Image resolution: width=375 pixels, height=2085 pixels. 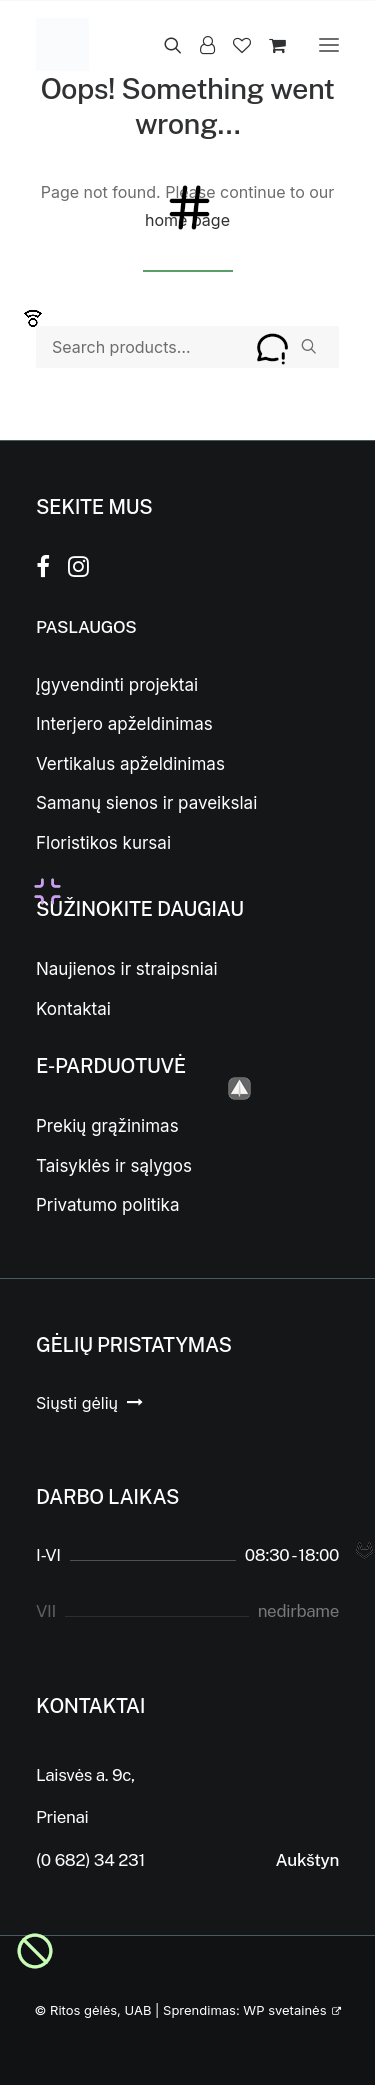 I want to click on calibrate compass or directional sensor, so click(x=33, y=318).